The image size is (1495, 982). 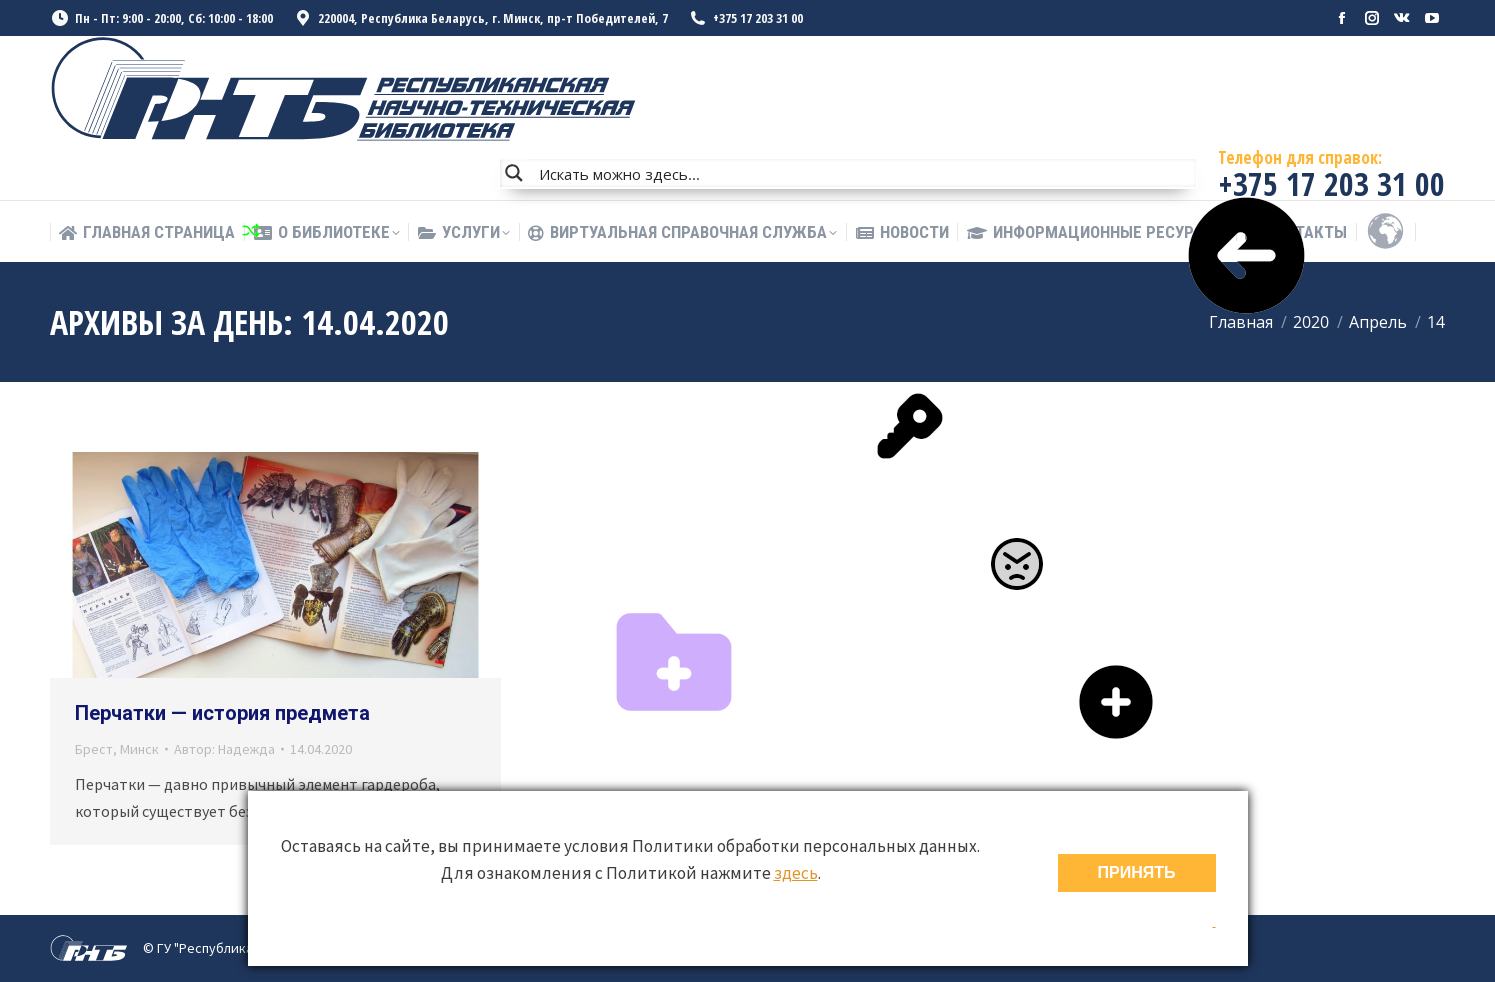 What do you see at coordinates (910, 426) in the screenshot?
I see `access security or login settings` at bounding box center [910, 426].